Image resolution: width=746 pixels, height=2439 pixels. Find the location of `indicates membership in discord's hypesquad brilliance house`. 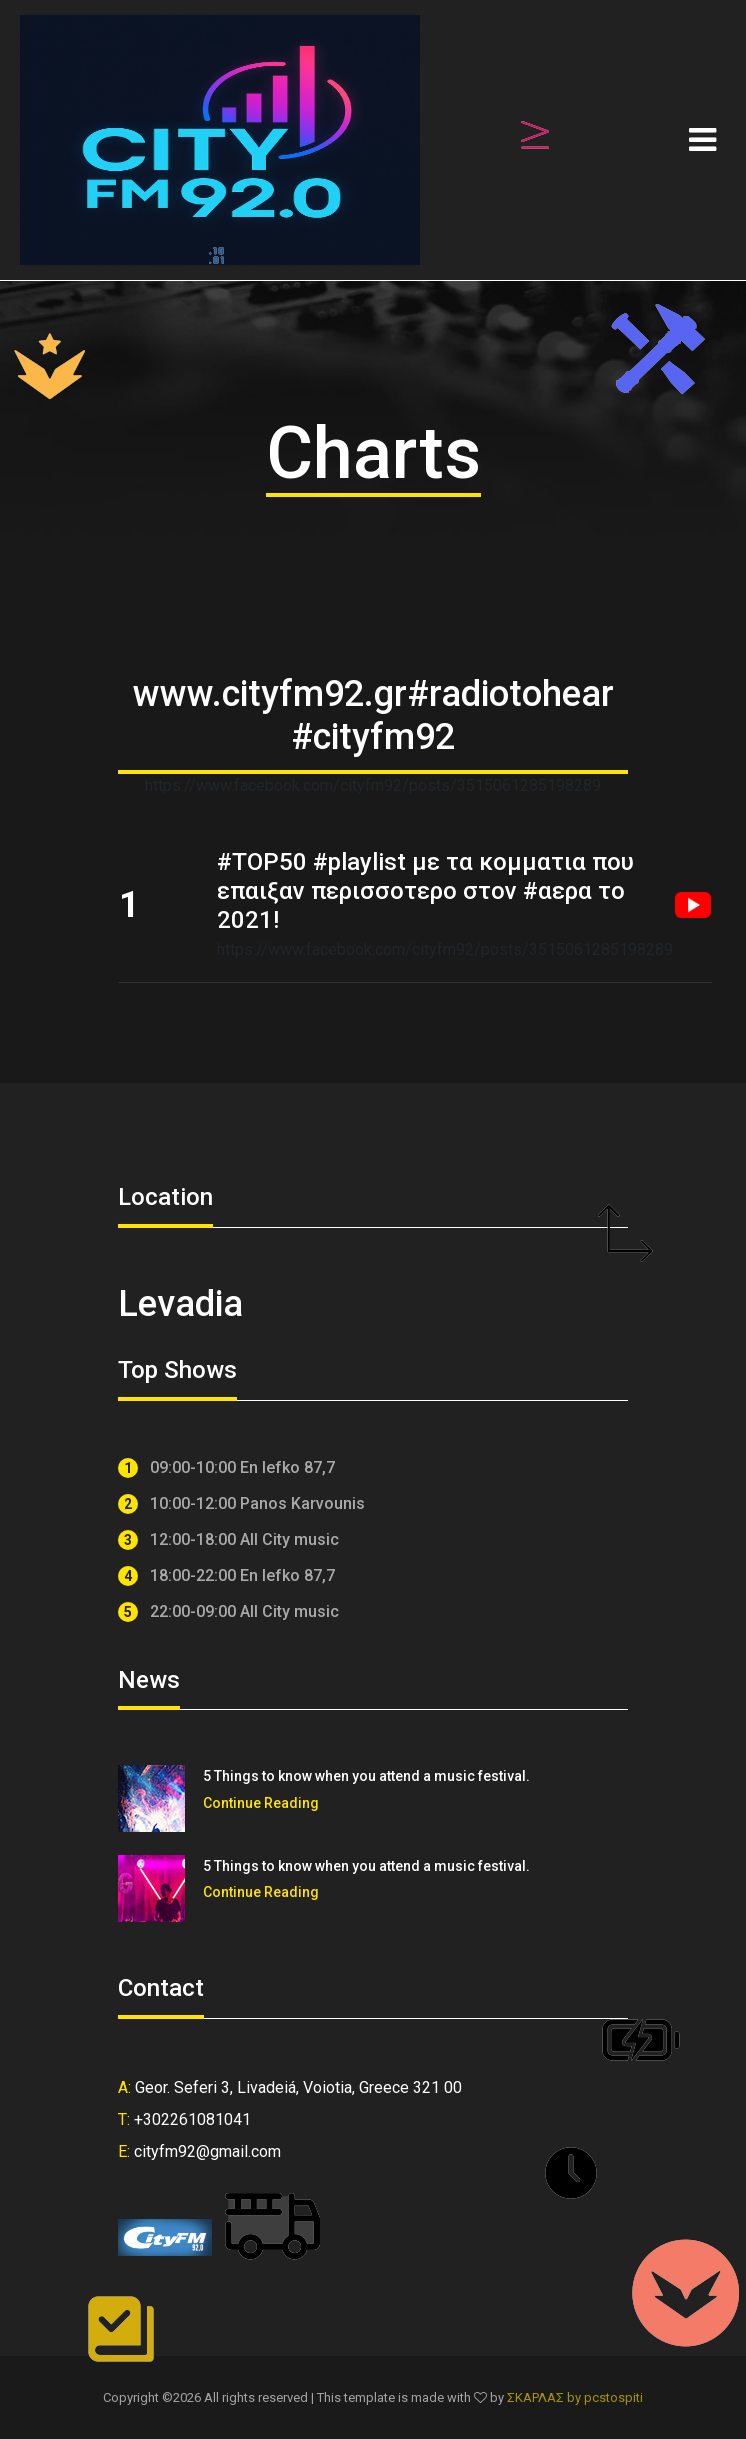

indicates membership in discord's hypesquad brilliance house is located at coordinates (686, 2293).